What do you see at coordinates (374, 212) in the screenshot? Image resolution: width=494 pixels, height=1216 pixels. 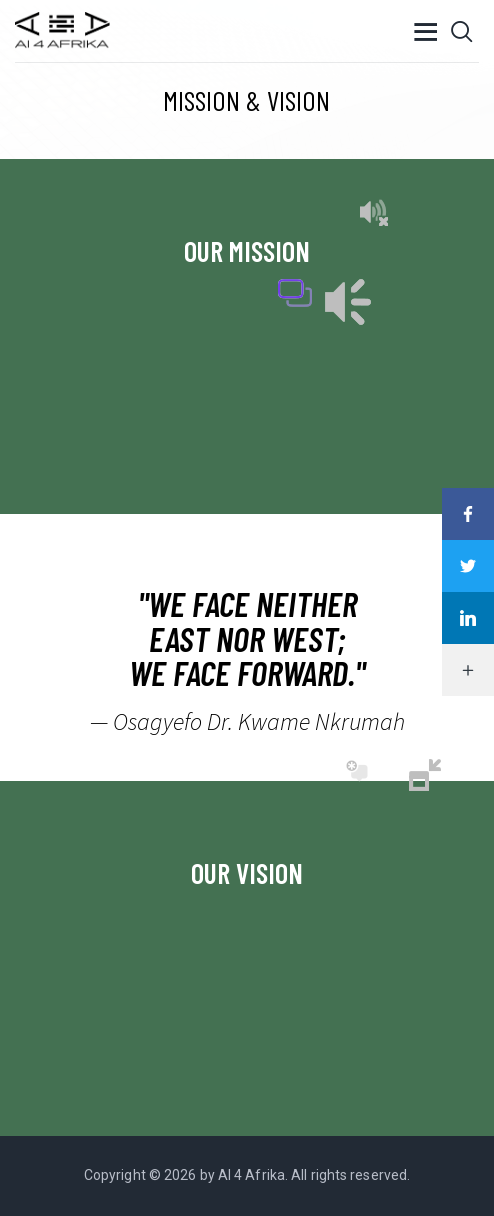 I see `indicates audio is currently muted` at bounding box center [374, 212].